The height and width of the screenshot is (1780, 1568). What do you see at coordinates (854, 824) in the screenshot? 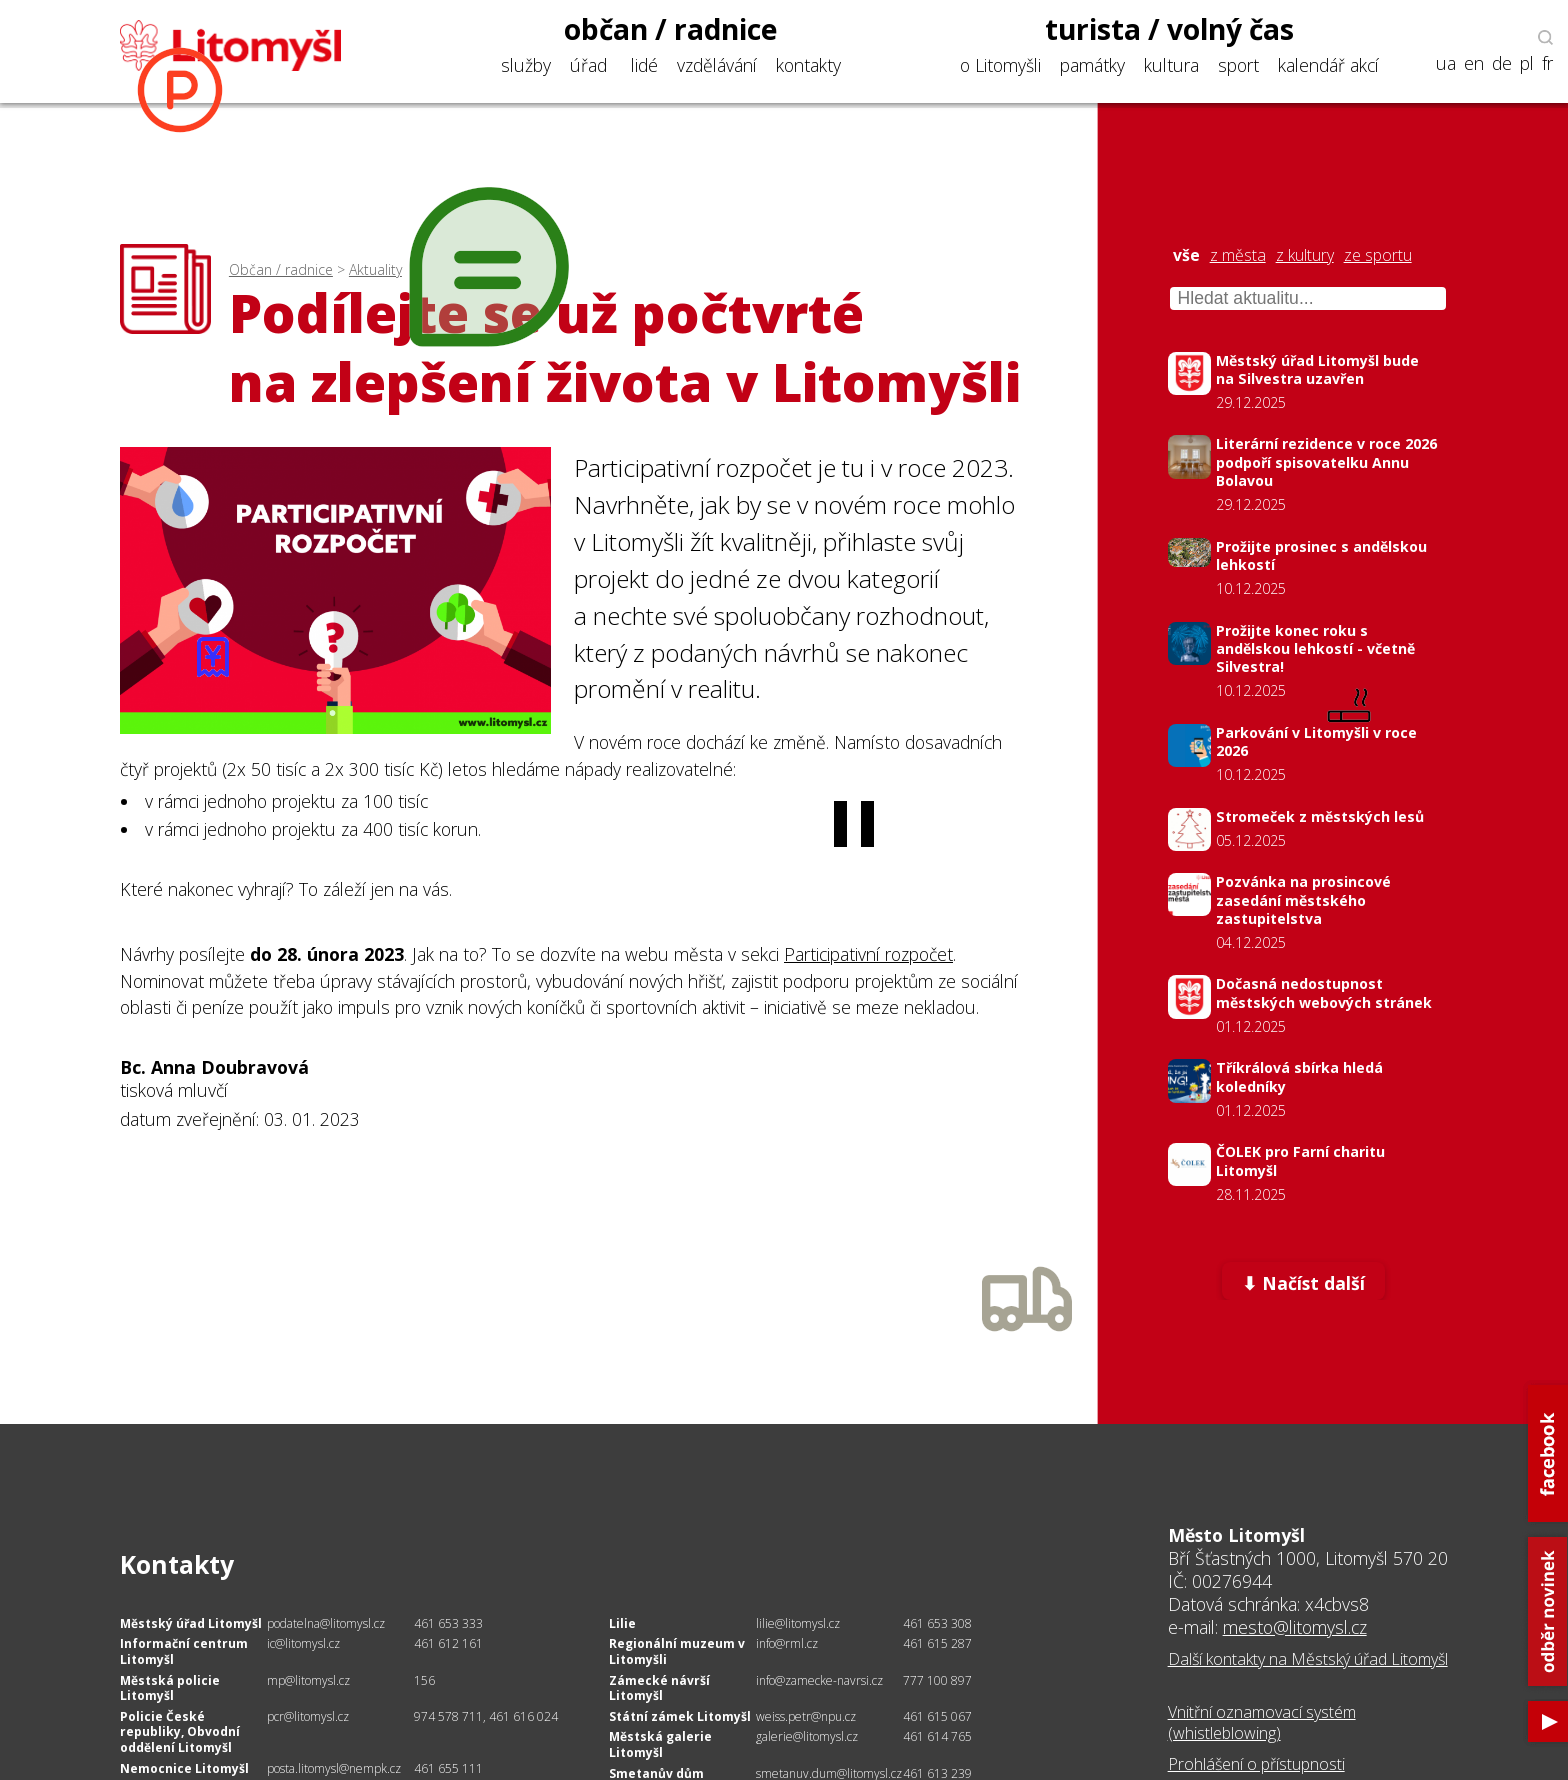
I see `pause media playback` at bounding box center [854, 824].